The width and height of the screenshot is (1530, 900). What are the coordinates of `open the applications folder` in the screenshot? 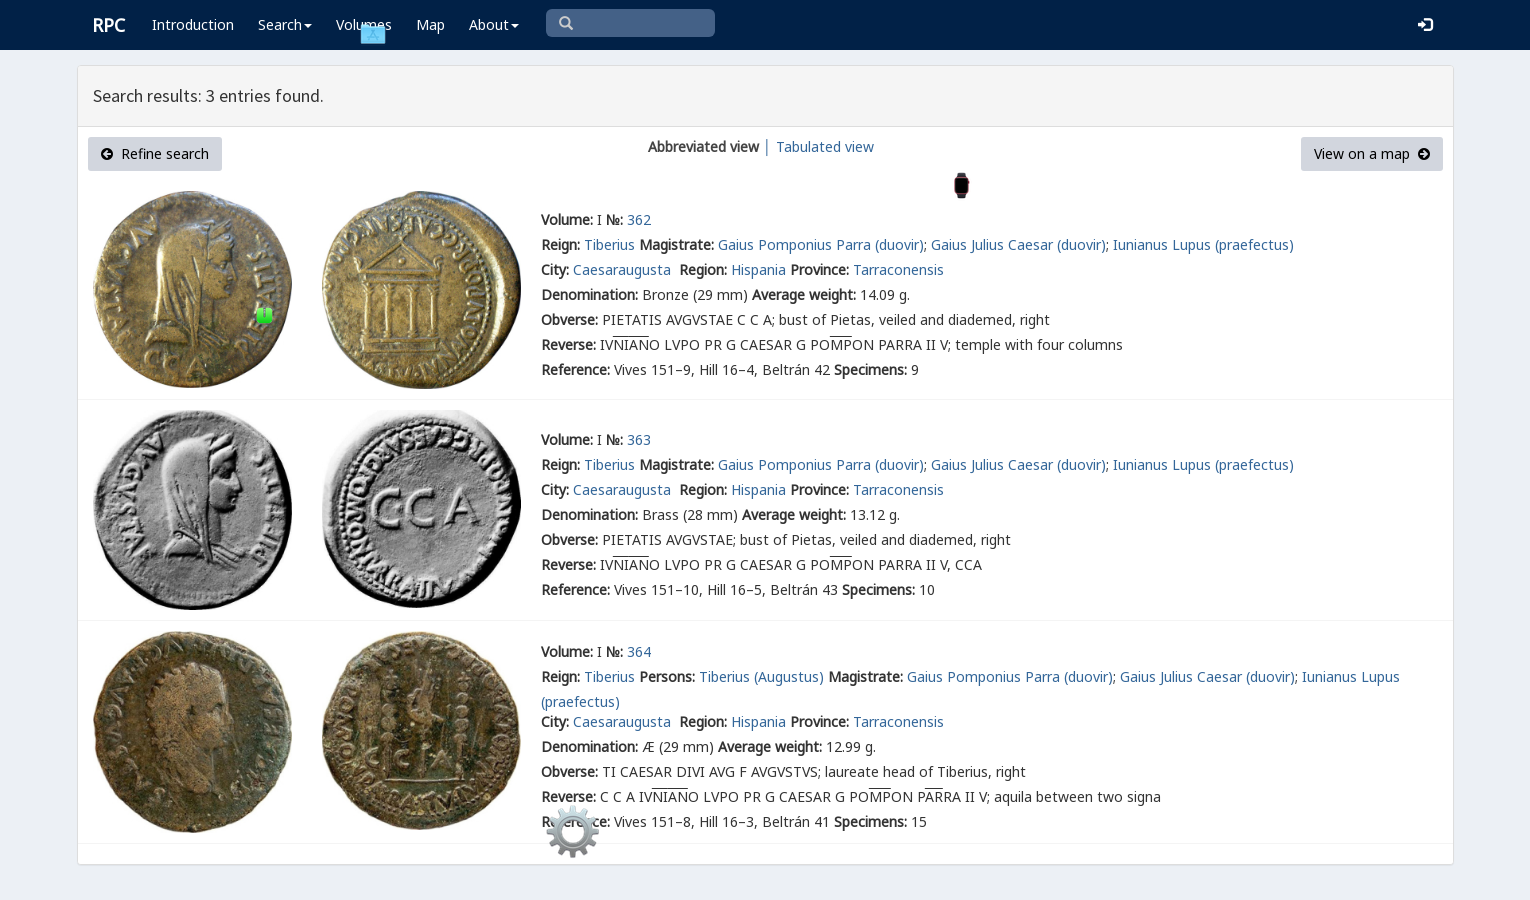 It's located at (373, 34).